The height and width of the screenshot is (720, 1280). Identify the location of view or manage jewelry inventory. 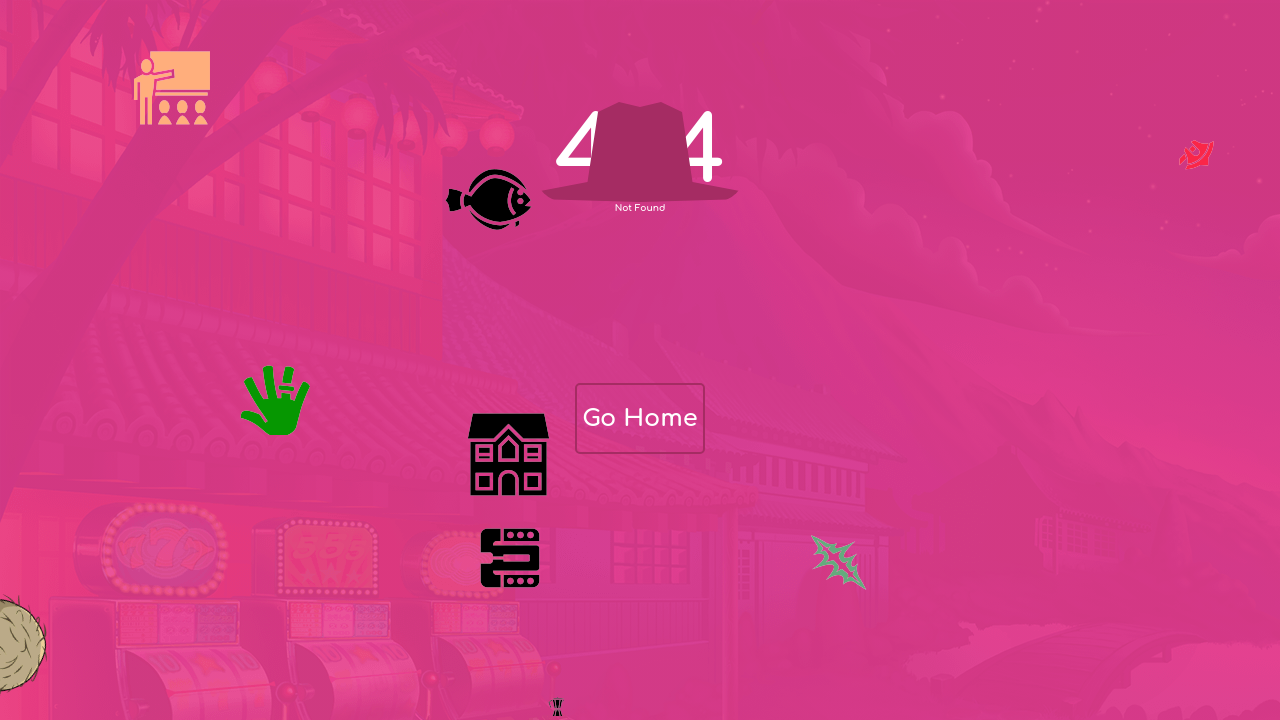
(275, 400).